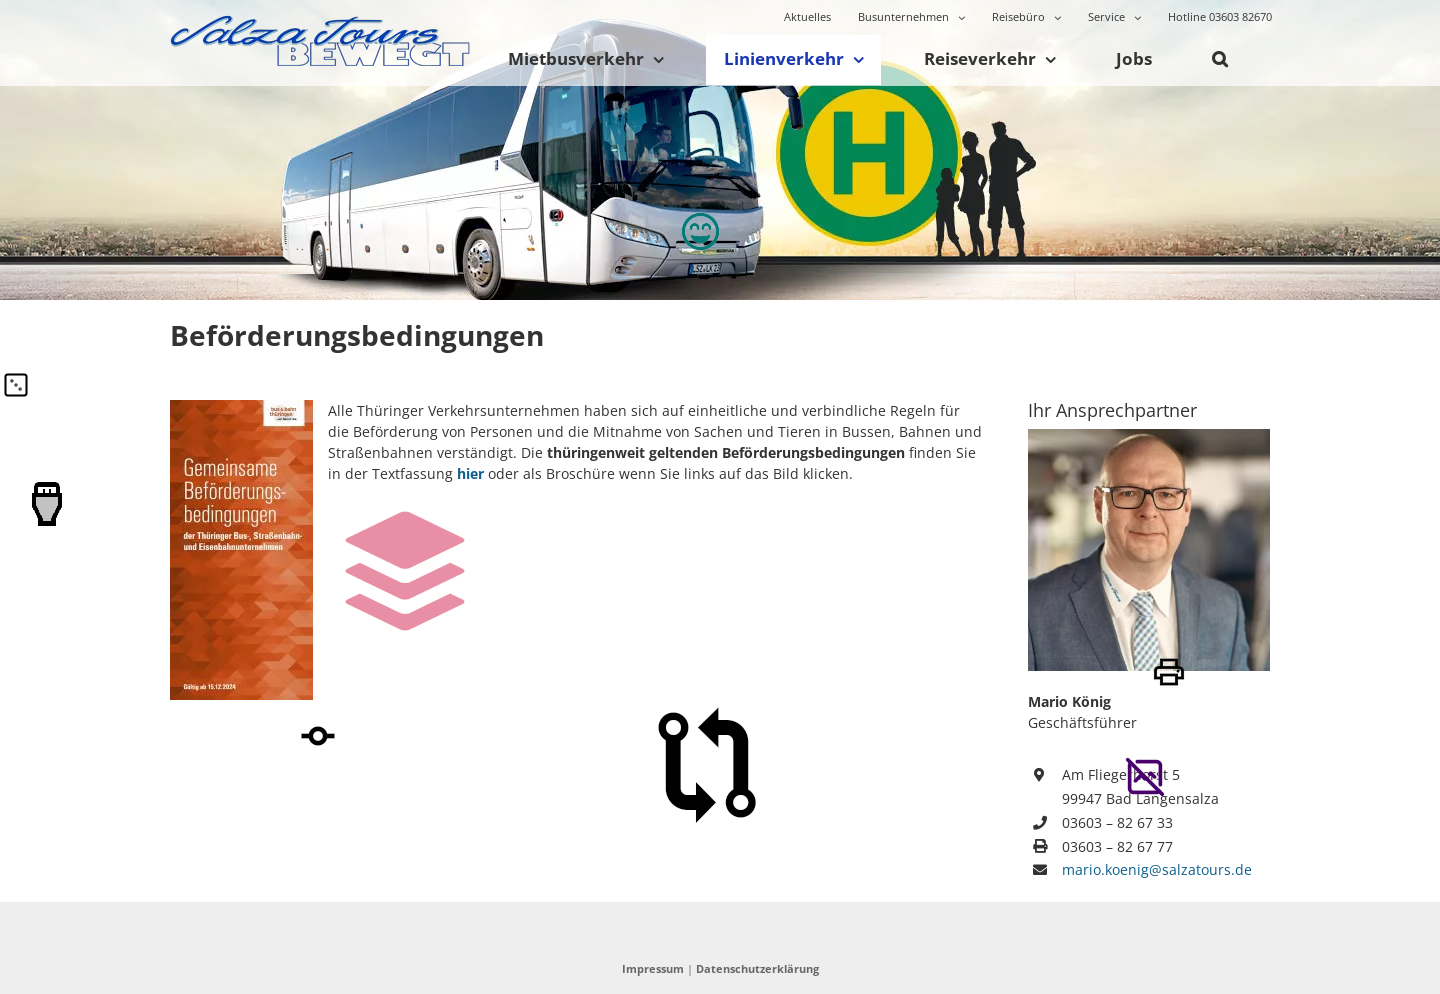 The width and height of the screenshot is (1440, 994). Describe the element at coordinates (1169, 672) in the screenshot. I see `print this document` at that location.